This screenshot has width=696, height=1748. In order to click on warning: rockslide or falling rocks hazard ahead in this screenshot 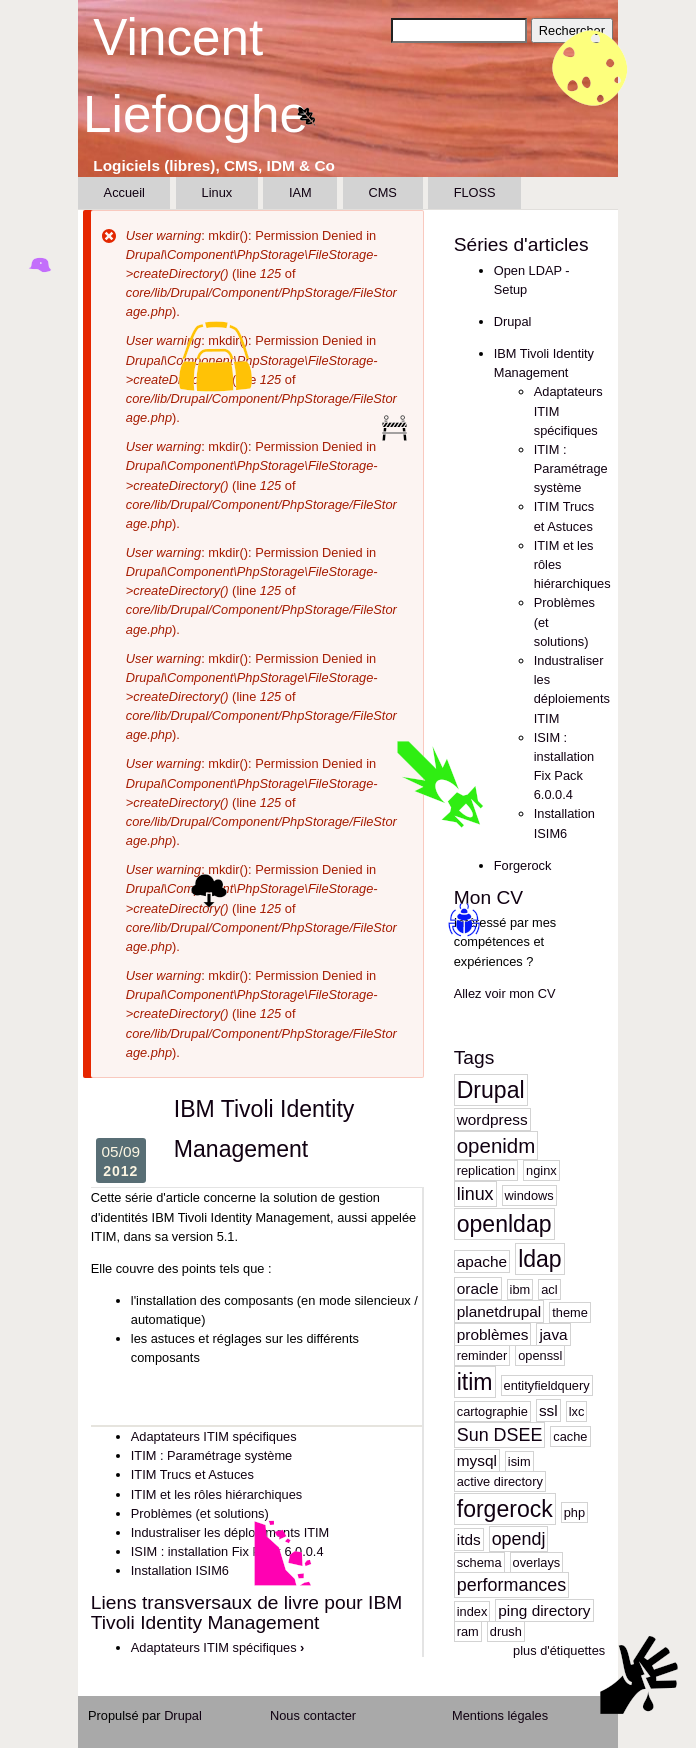, I will do `click(288, 1552)`.